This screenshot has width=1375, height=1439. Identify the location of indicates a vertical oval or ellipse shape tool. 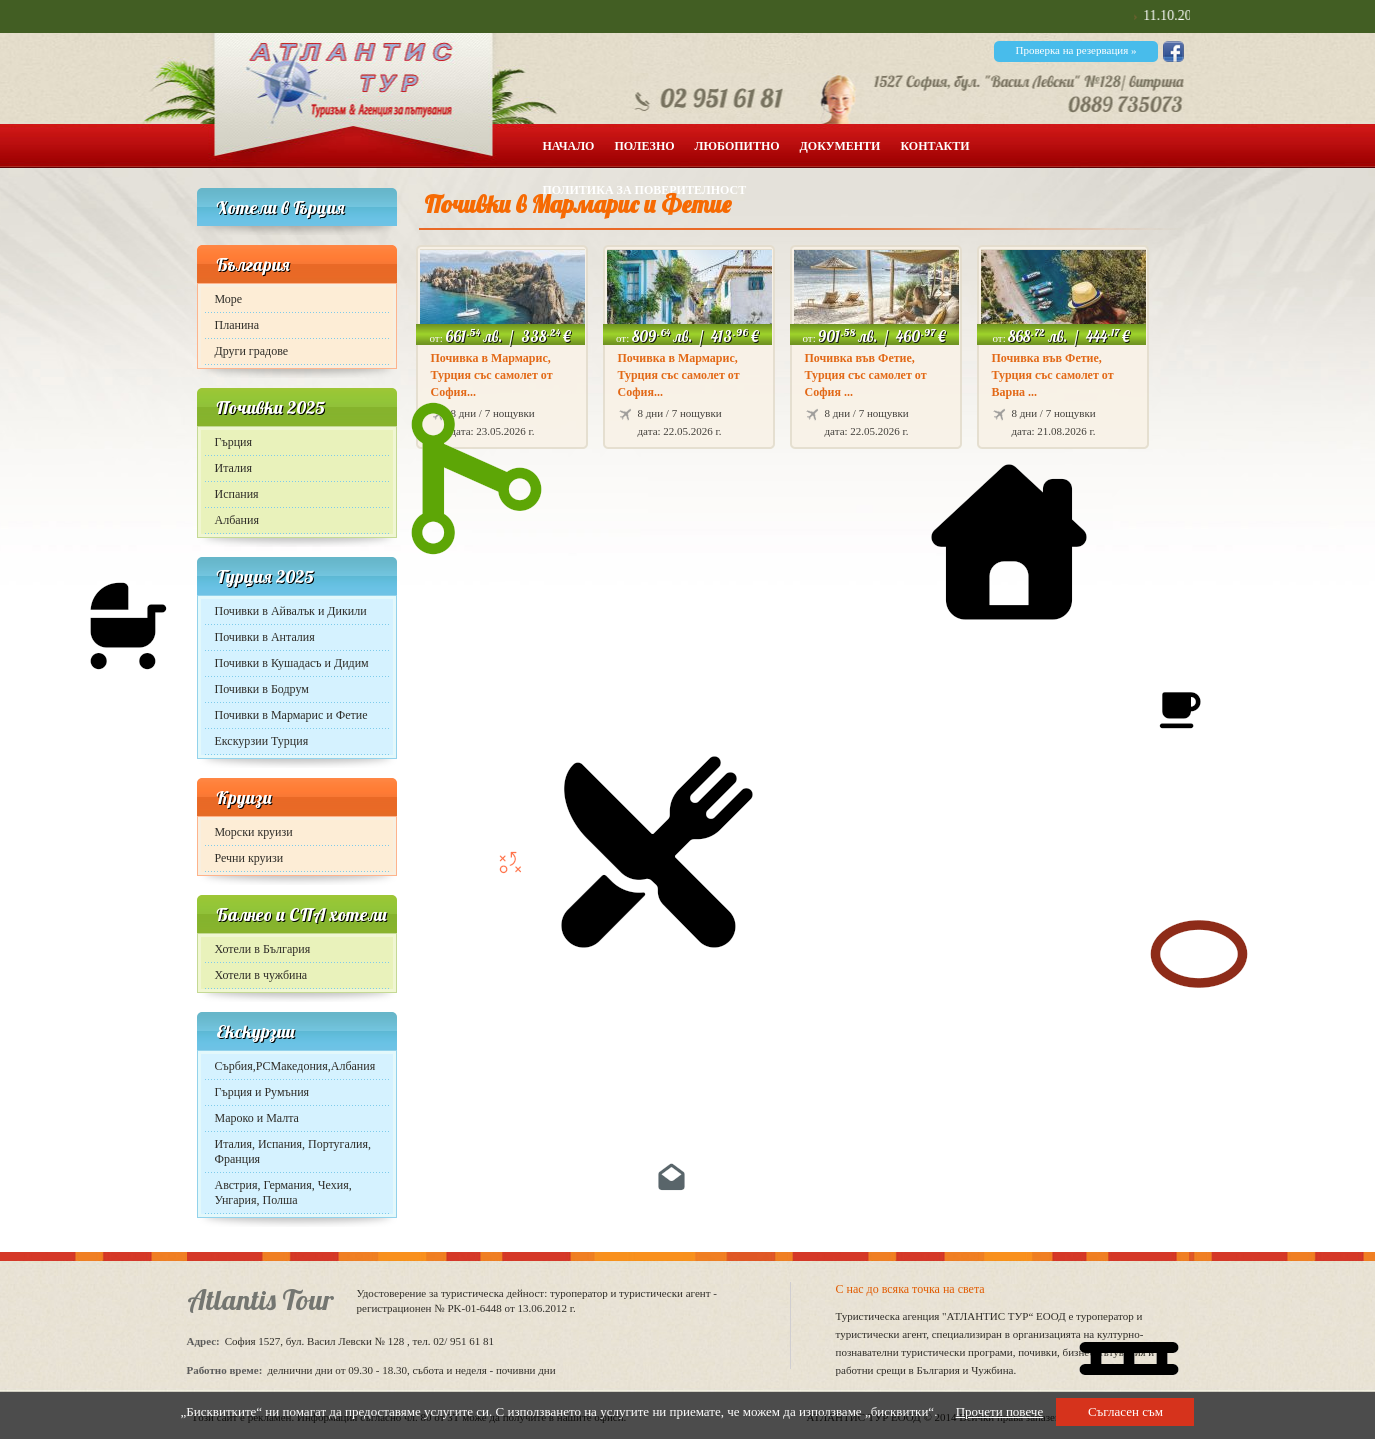
(1199, 954).